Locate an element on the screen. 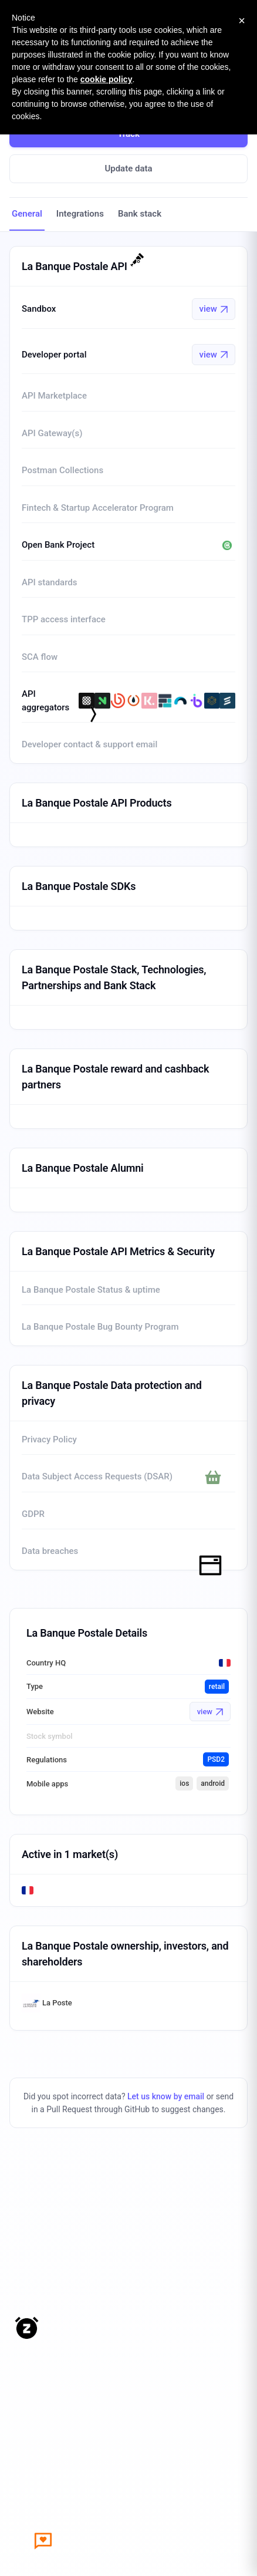 Image resolution: width=257 pixels, height=2576 pixels. open a new browser window is located at coordinates (210, 1565).